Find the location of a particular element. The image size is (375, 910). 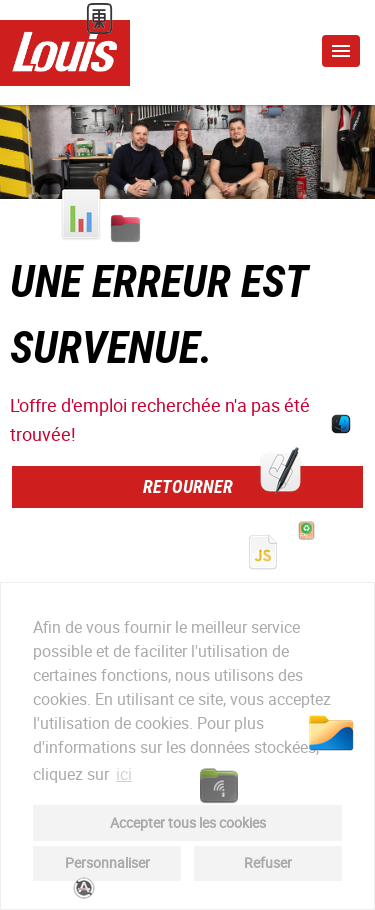

open script editor to write or edit automation scripts is located at coordinates (280, 471).